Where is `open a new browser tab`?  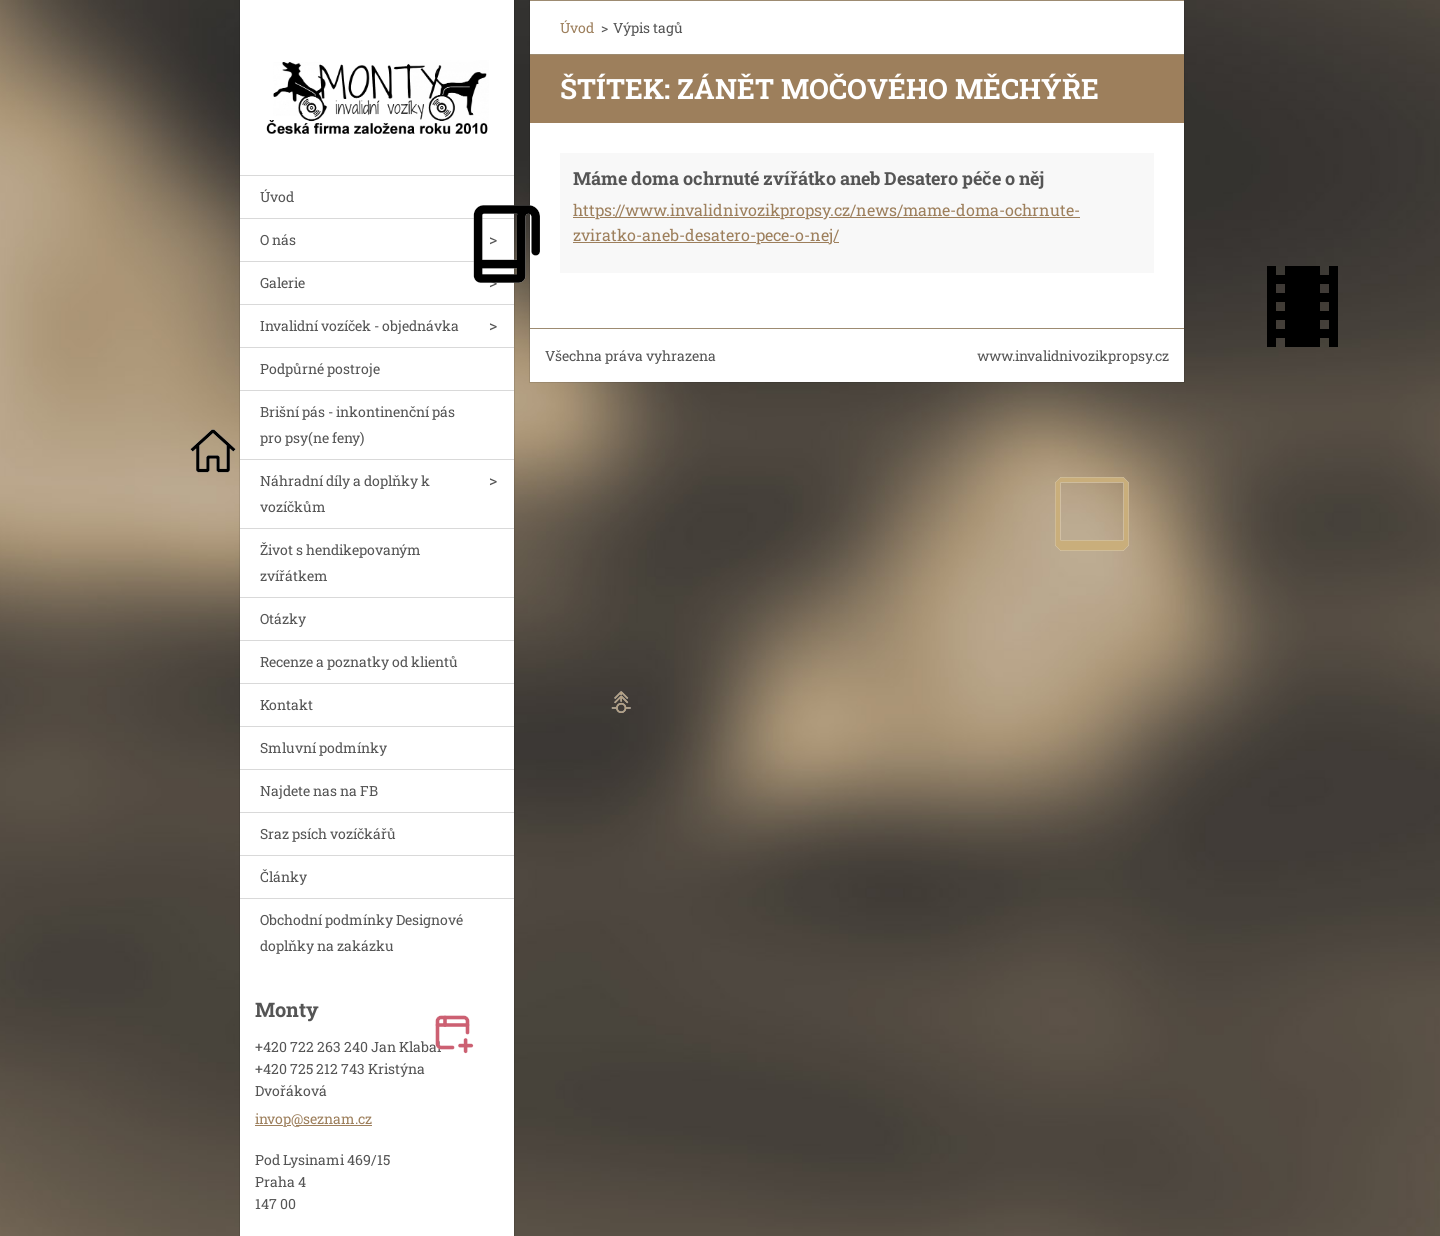
open a new browser tab is located at coordinates (452, 1032).